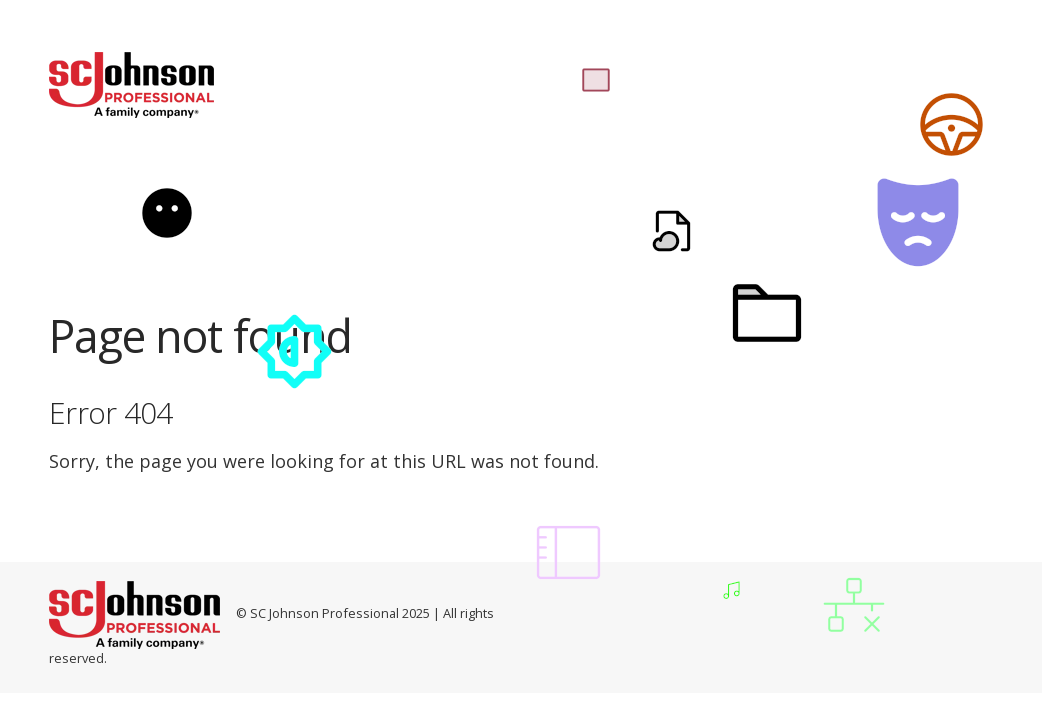  I want to click on indicates a neutral or no-opinion response, so click(167, 213).